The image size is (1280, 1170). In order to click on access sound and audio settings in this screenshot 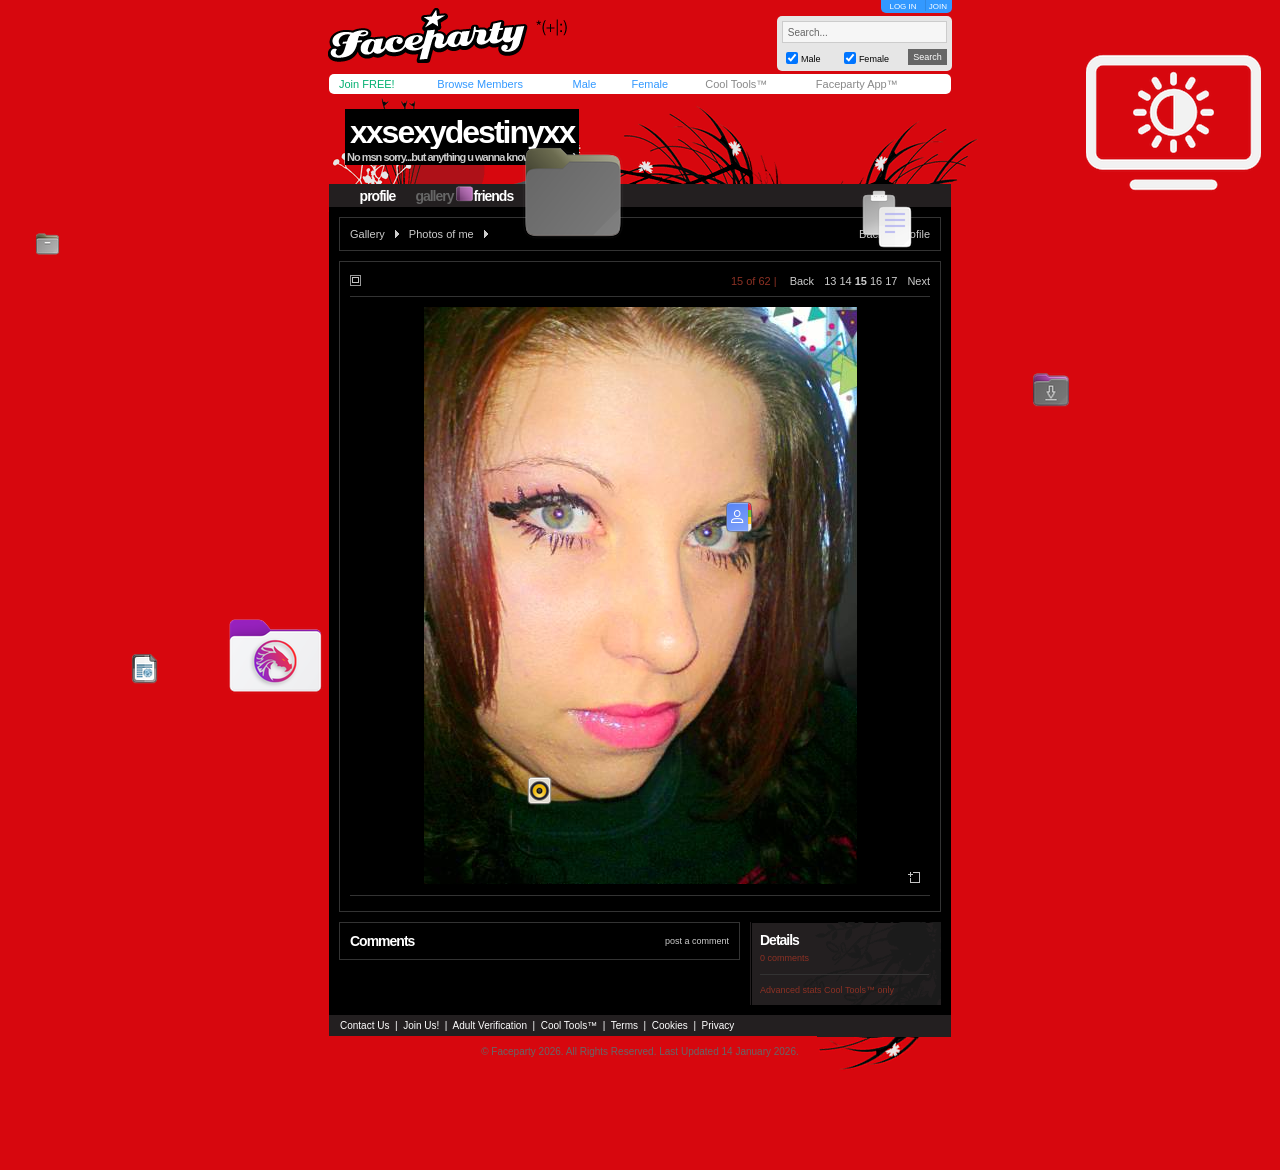, I will do `click(539, 790)`.